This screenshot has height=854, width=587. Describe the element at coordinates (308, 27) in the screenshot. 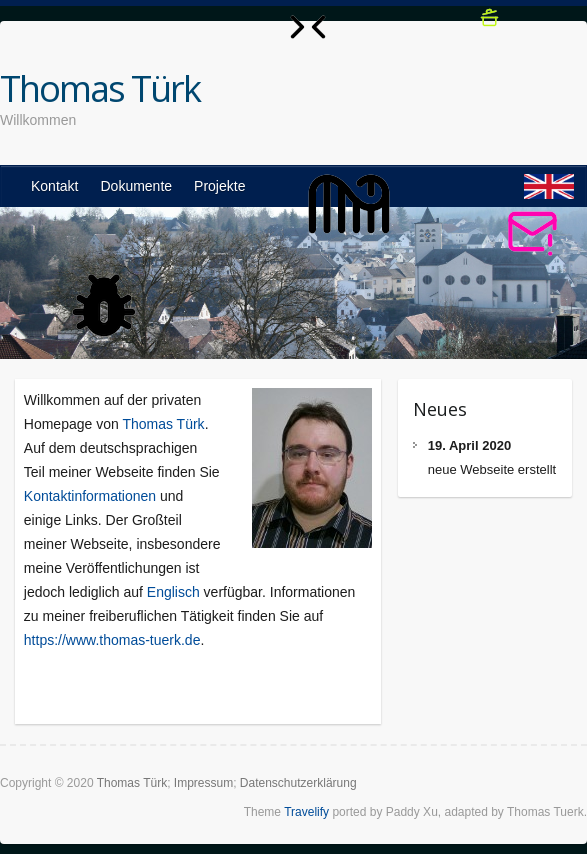

I see `collapse or minimize a panel` at that location.